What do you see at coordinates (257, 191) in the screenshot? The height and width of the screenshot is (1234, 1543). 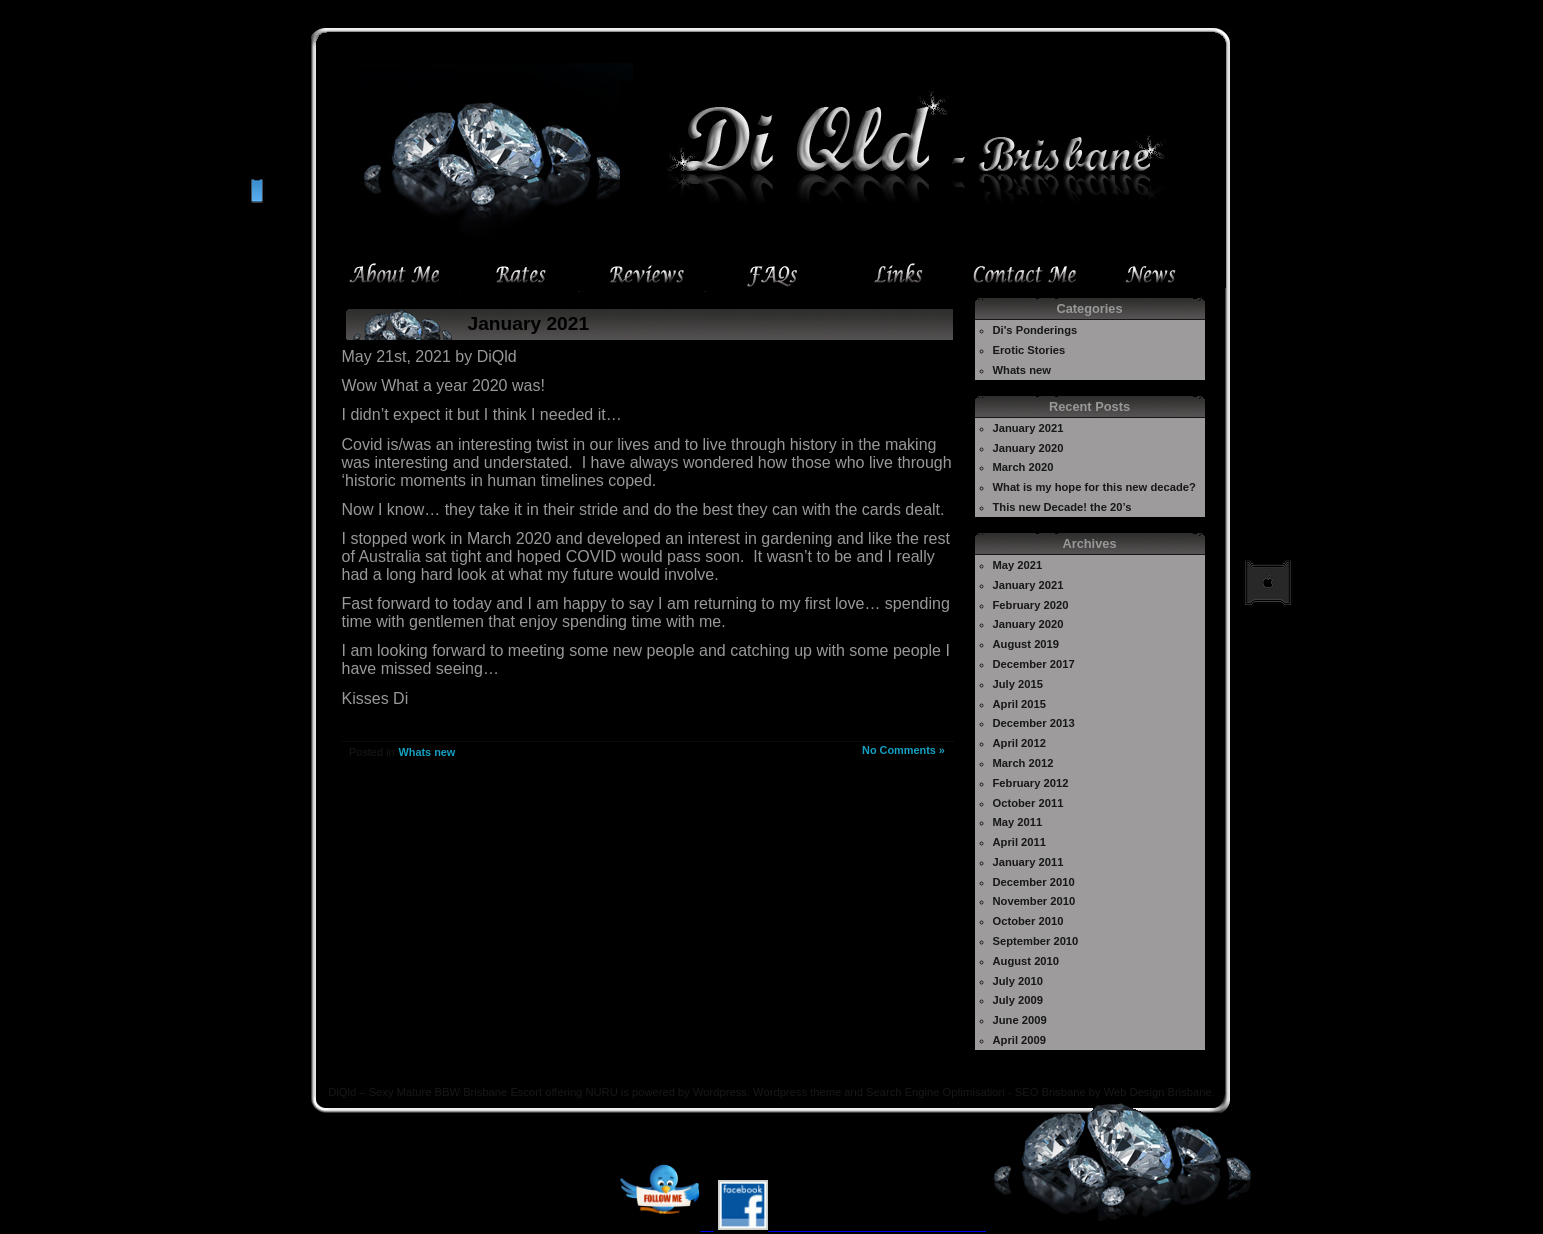 I see `iPhone device connected to this mac` at bounding box center [257, 191].